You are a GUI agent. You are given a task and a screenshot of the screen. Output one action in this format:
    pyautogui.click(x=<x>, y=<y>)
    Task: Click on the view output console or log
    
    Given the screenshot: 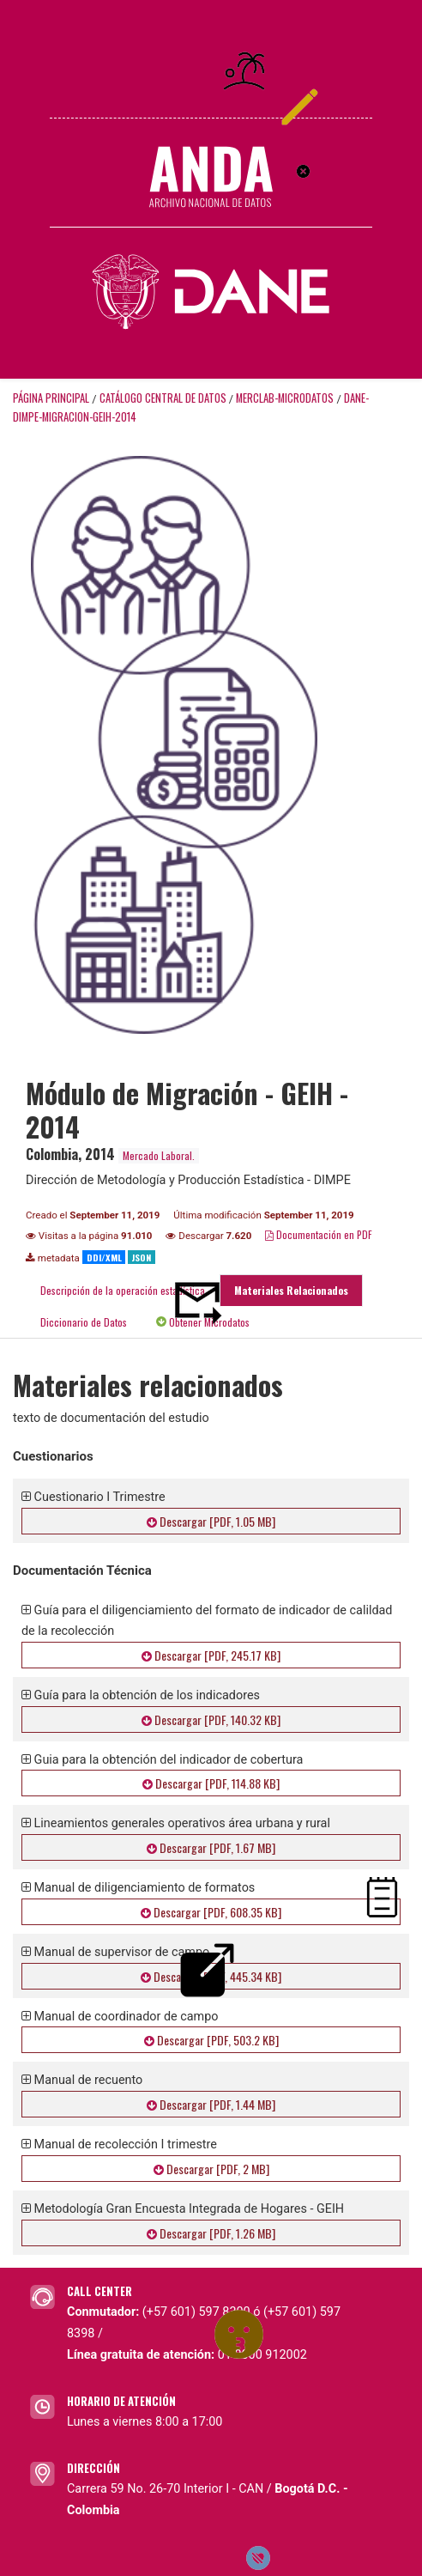 What is the action you would take?
    pyautogui.click(x=382, y=1897)
    